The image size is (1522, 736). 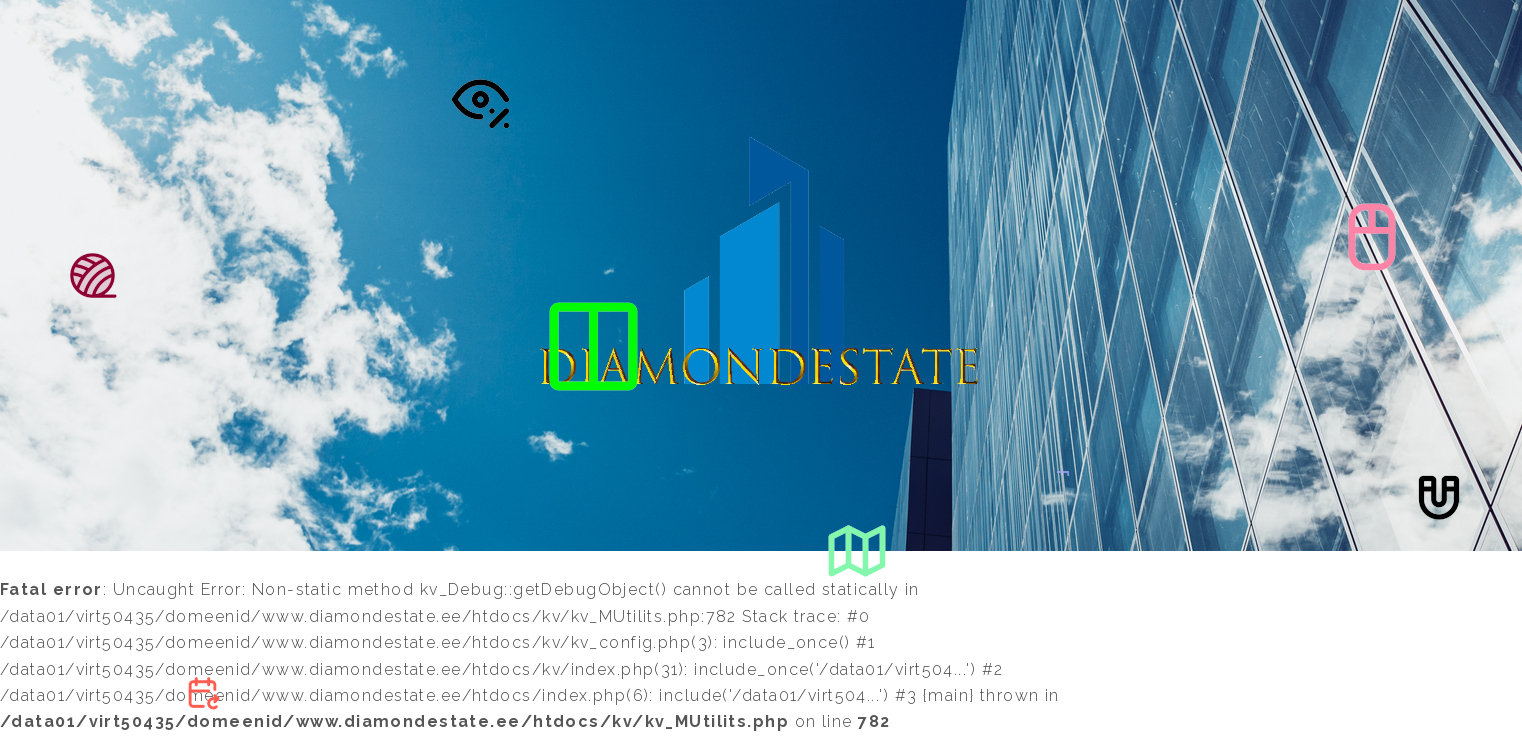 What do you see at coordinates (202, 692) in the screenshot?
I see `set up a recurring event` at bounding box center [202, 692].